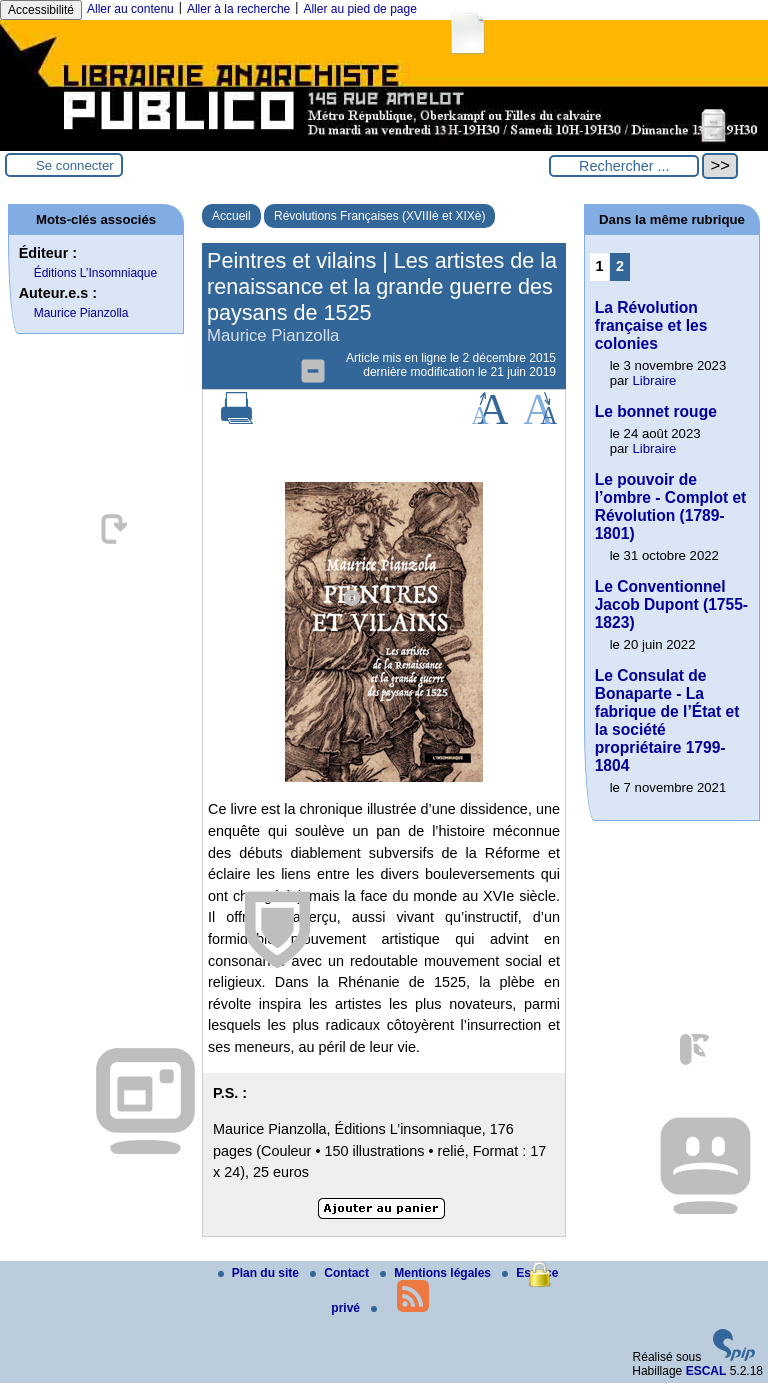 The image size is (768, 1383). Describe the element at coordinates (705, 1162) in the screenshot. I see `indicates a system error or computer failure` at that location.